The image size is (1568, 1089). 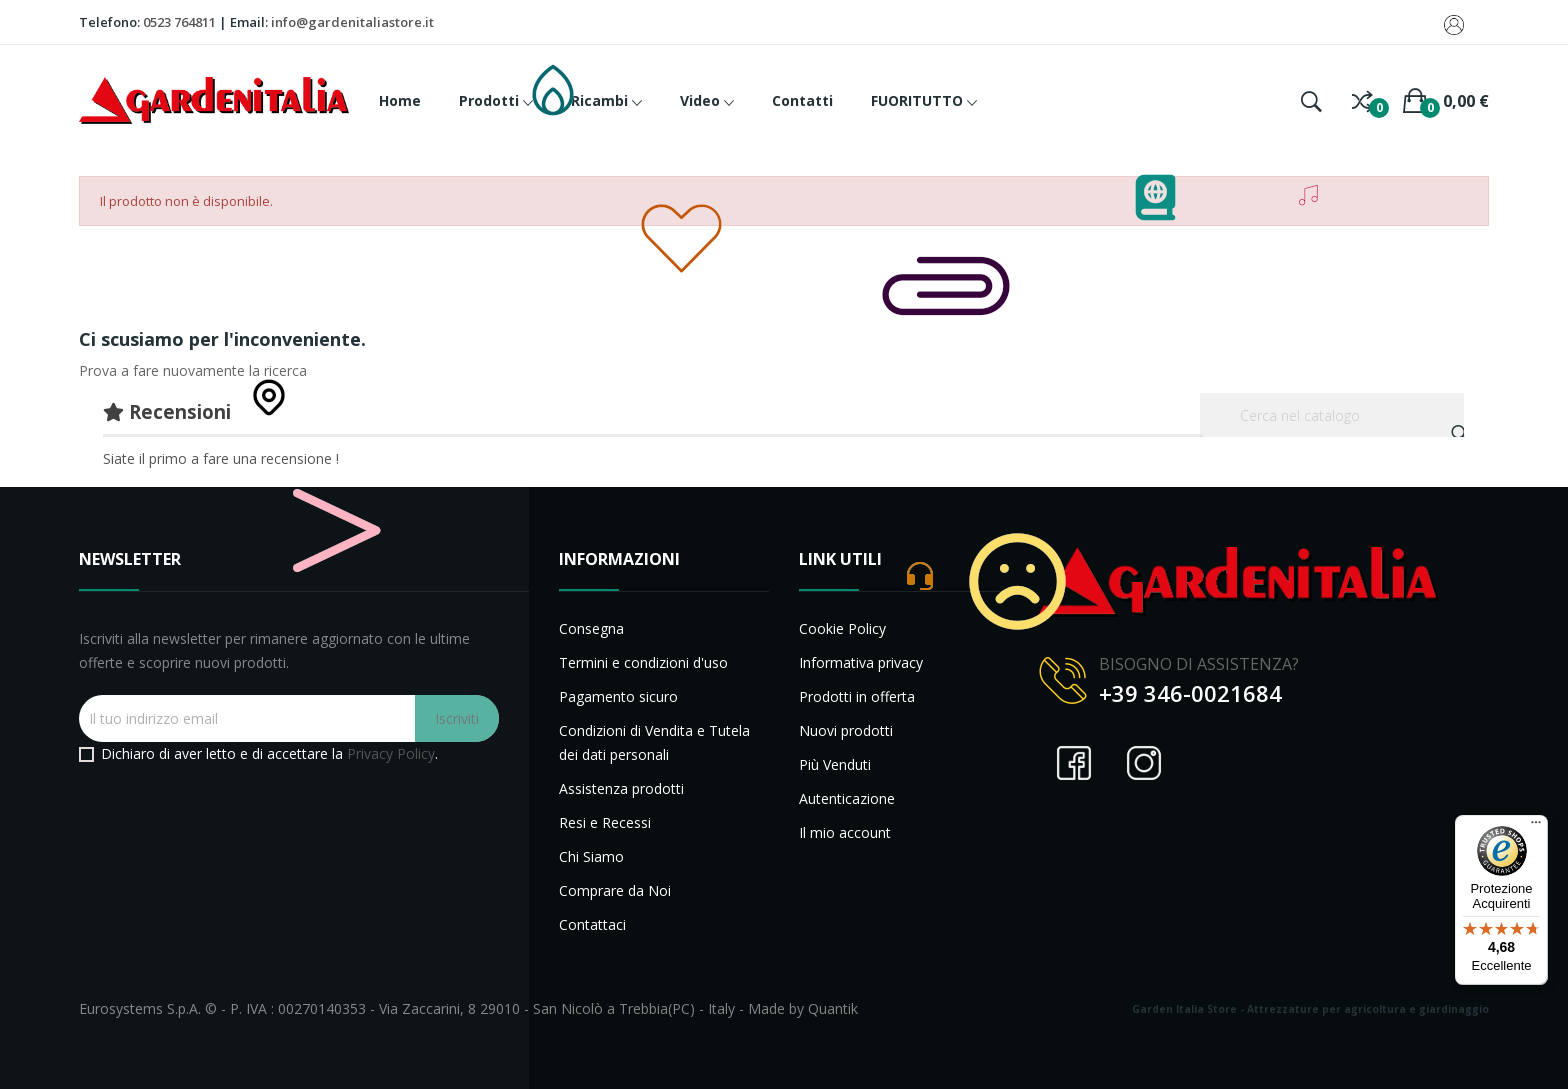 What do you see at coordinates (1309, 195) in the screenshot?
I see `access music or audio playback` at bounding box center [1309, 195].